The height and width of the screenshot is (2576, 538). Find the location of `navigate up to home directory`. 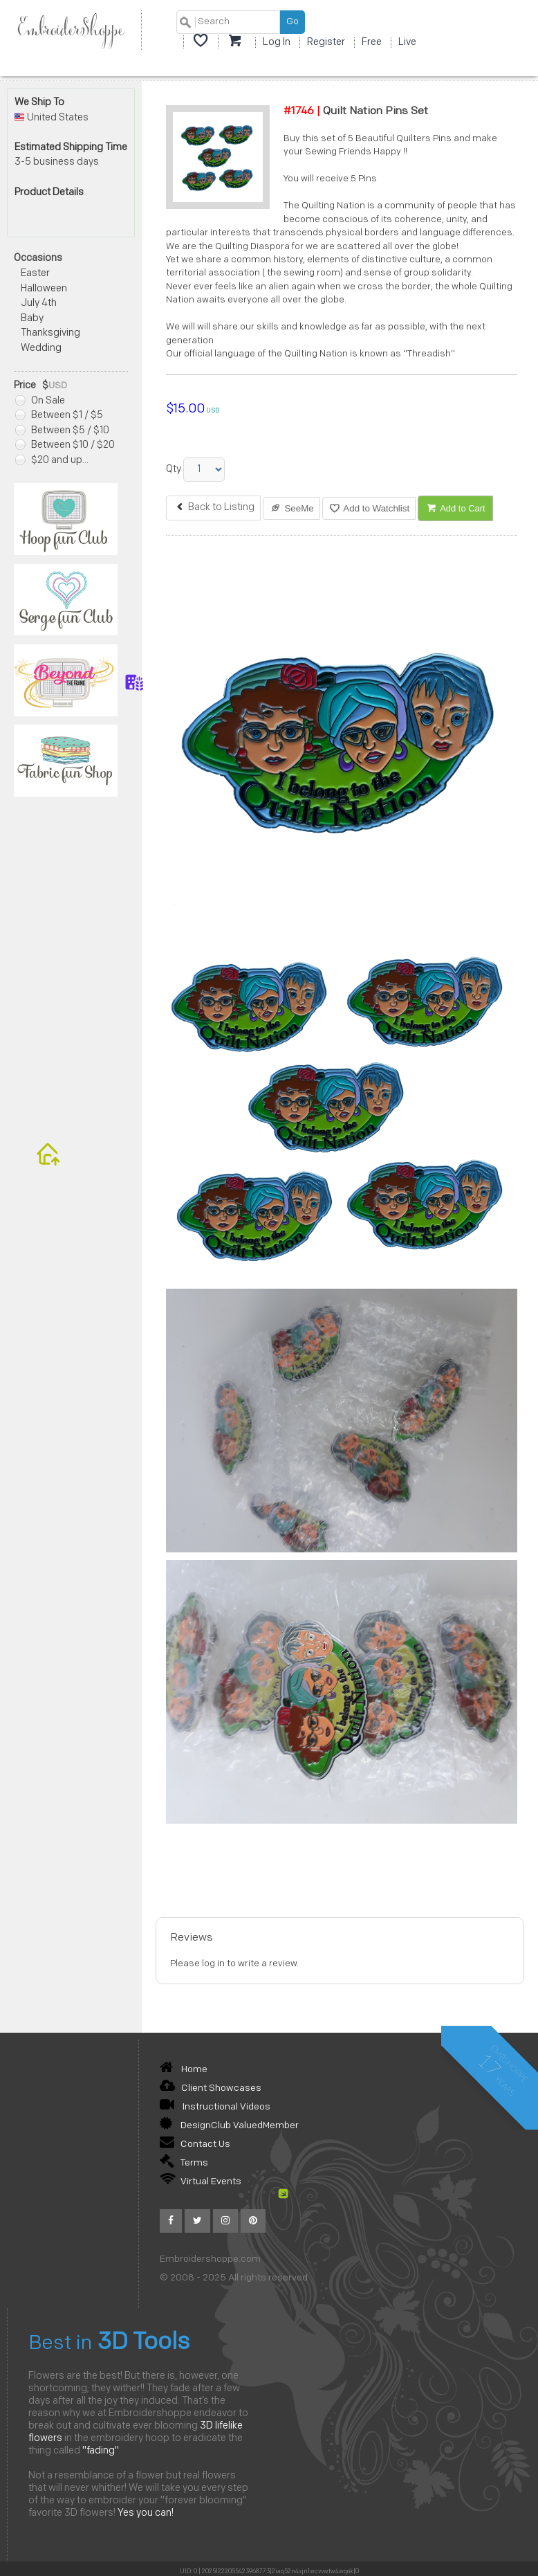

navigate up to home directory is located at coordinates (48, 1154).